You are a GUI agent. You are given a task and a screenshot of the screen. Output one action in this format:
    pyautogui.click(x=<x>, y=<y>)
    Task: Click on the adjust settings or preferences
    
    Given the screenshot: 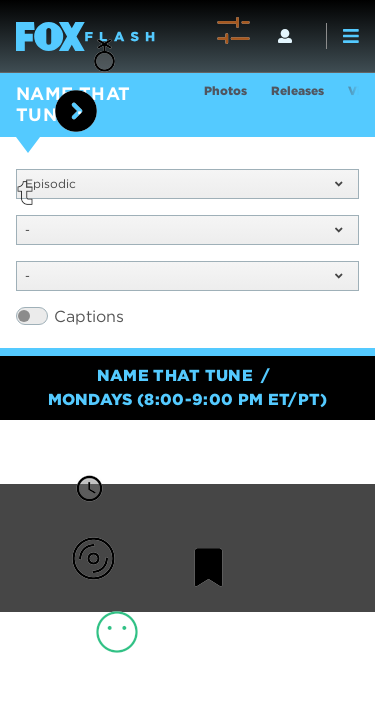 What is the action you would take?
    pyautogui.click(x=233, y=30)
    